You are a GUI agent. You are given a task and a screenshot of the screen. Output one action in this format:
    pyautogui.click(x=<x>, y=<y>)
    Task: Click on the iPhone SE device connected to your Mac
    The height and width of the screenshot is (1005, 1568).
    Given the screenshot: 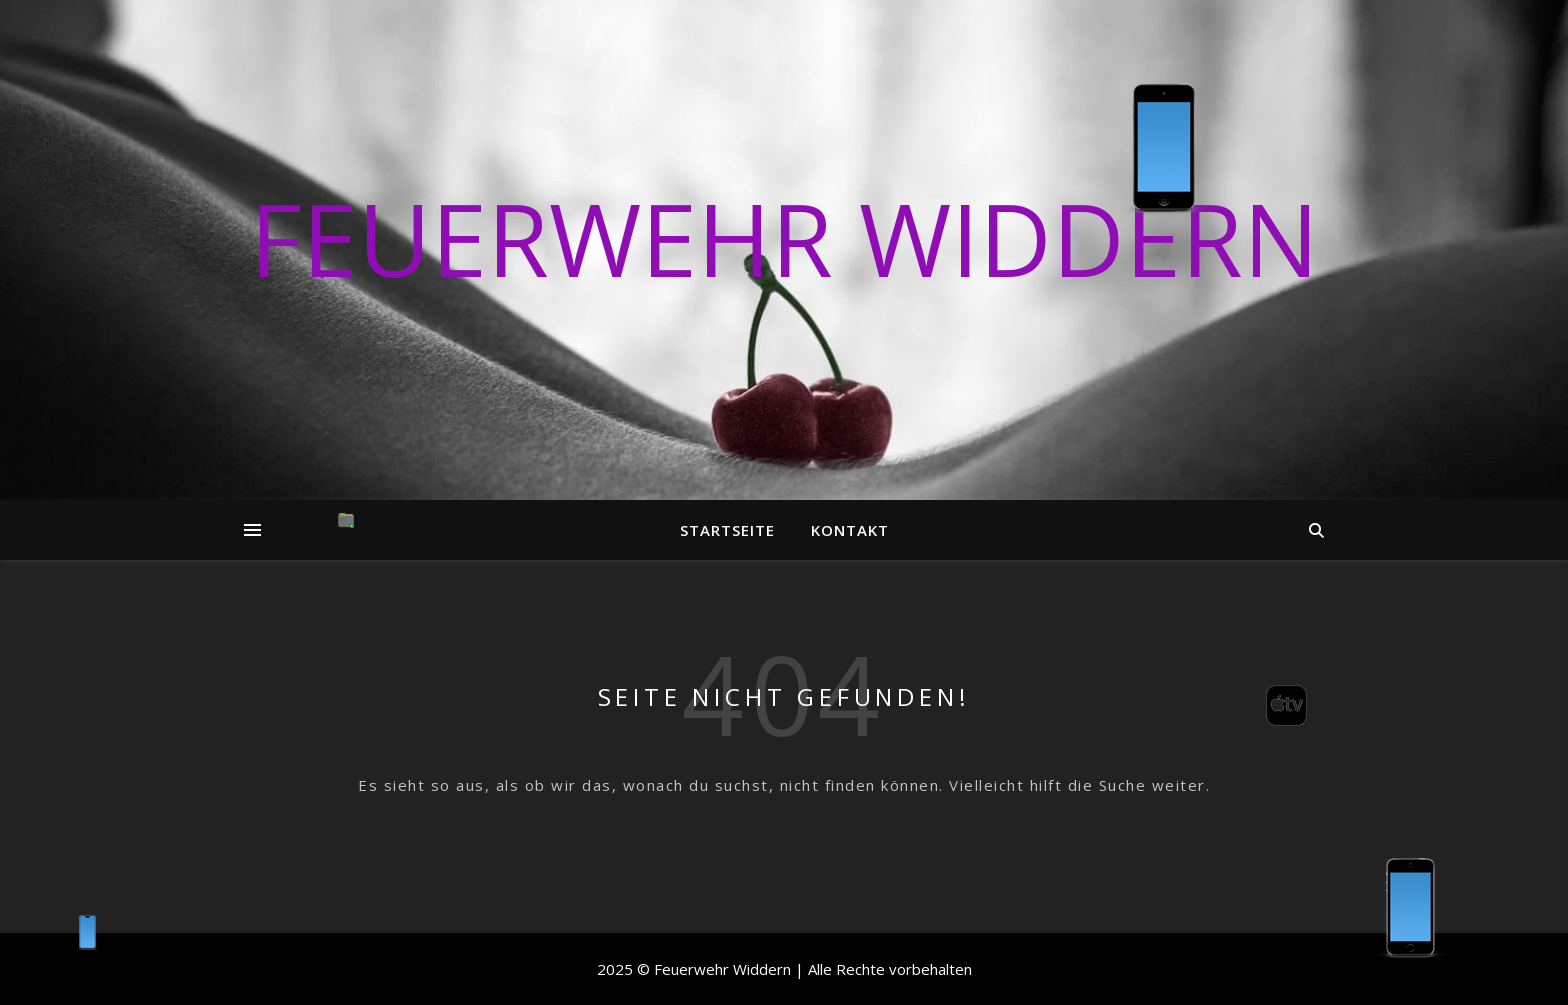 What is the action you would take?
    pyautogui.click(x=1410, y=908)
    